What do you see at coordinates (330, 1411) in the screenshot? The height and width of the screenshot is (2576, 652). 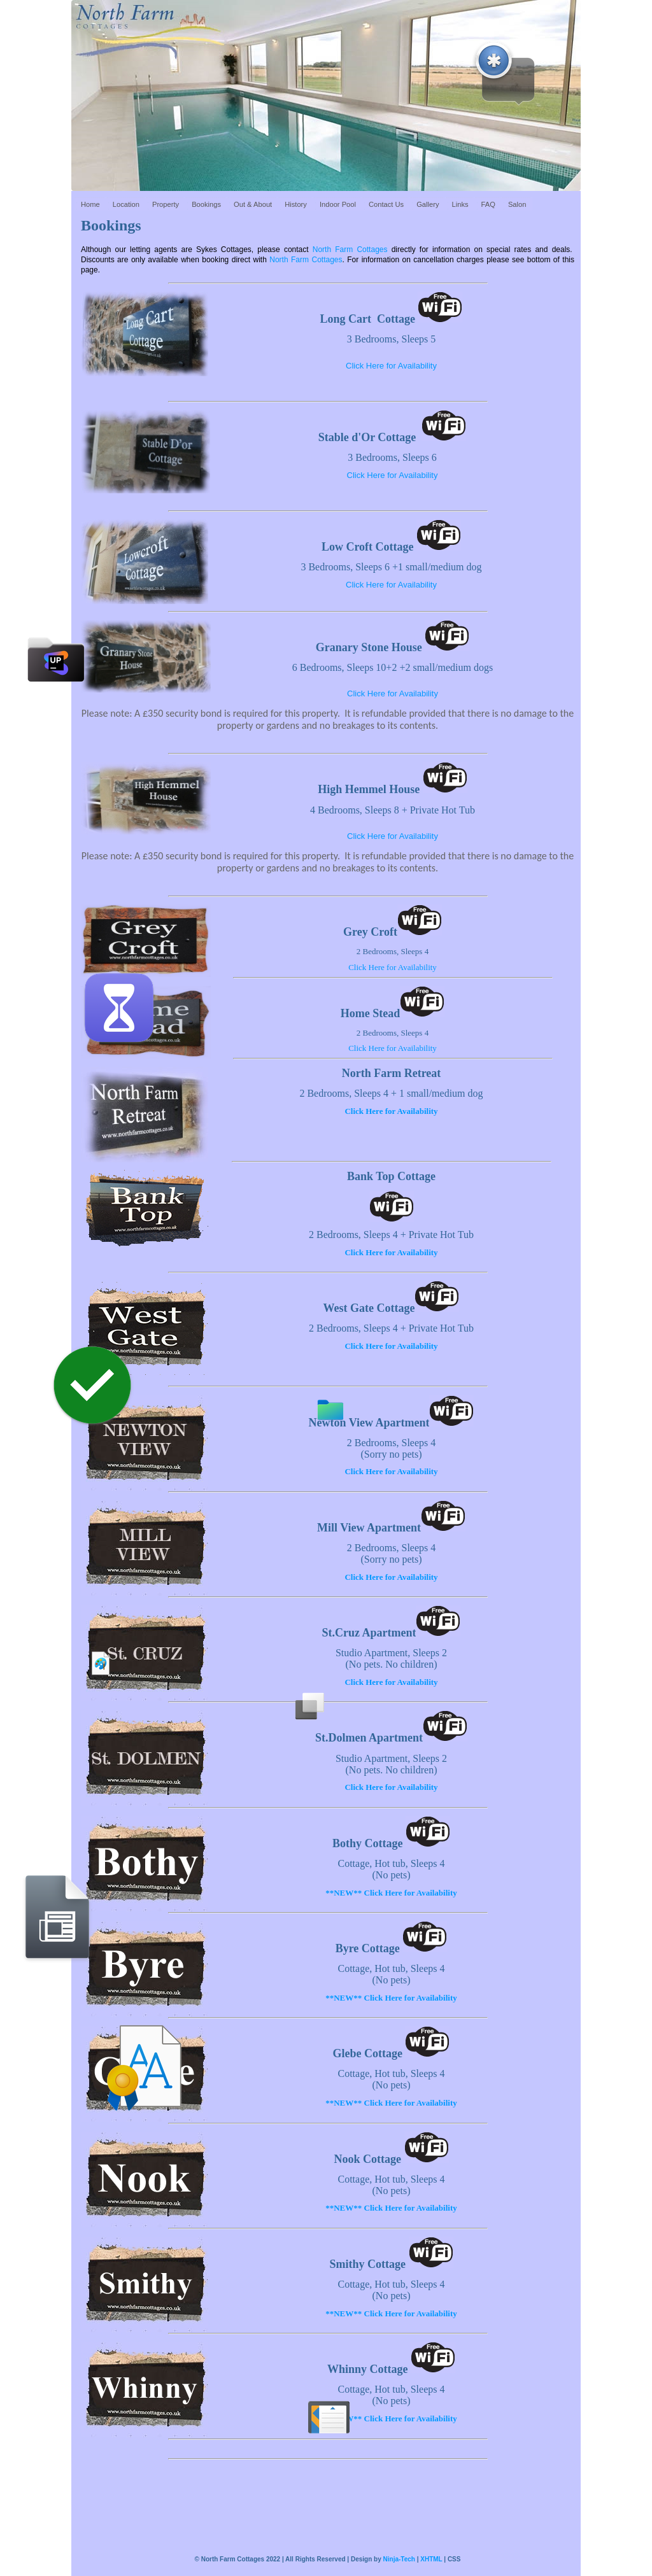 I see `open the color gradient settings folder` at bounding box center [330, 1411].